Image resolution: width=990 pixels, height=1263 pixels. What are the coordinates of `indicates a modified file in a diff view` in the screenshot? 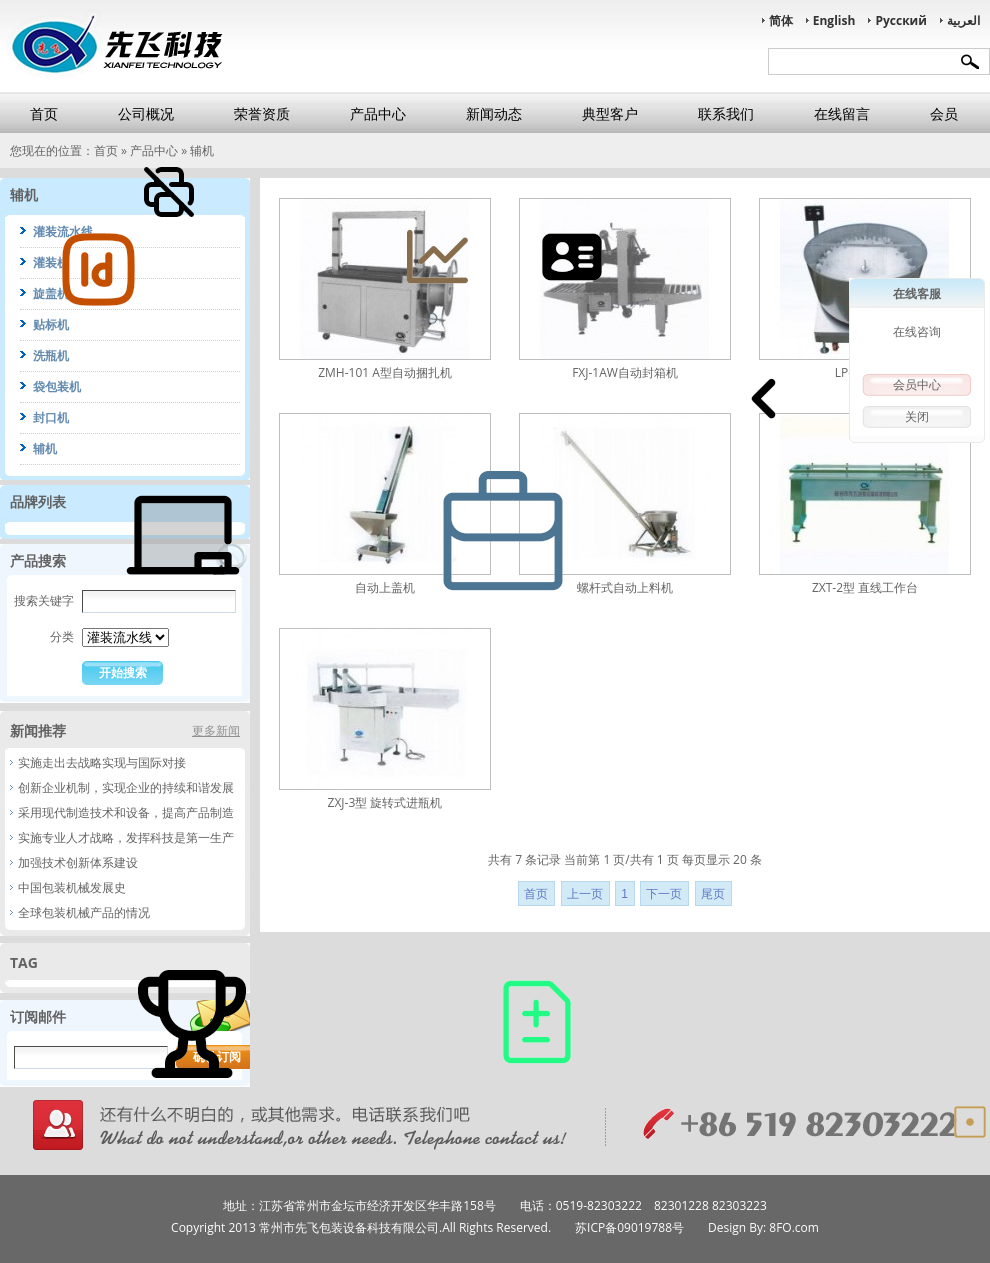 It's located at (970, 1122).